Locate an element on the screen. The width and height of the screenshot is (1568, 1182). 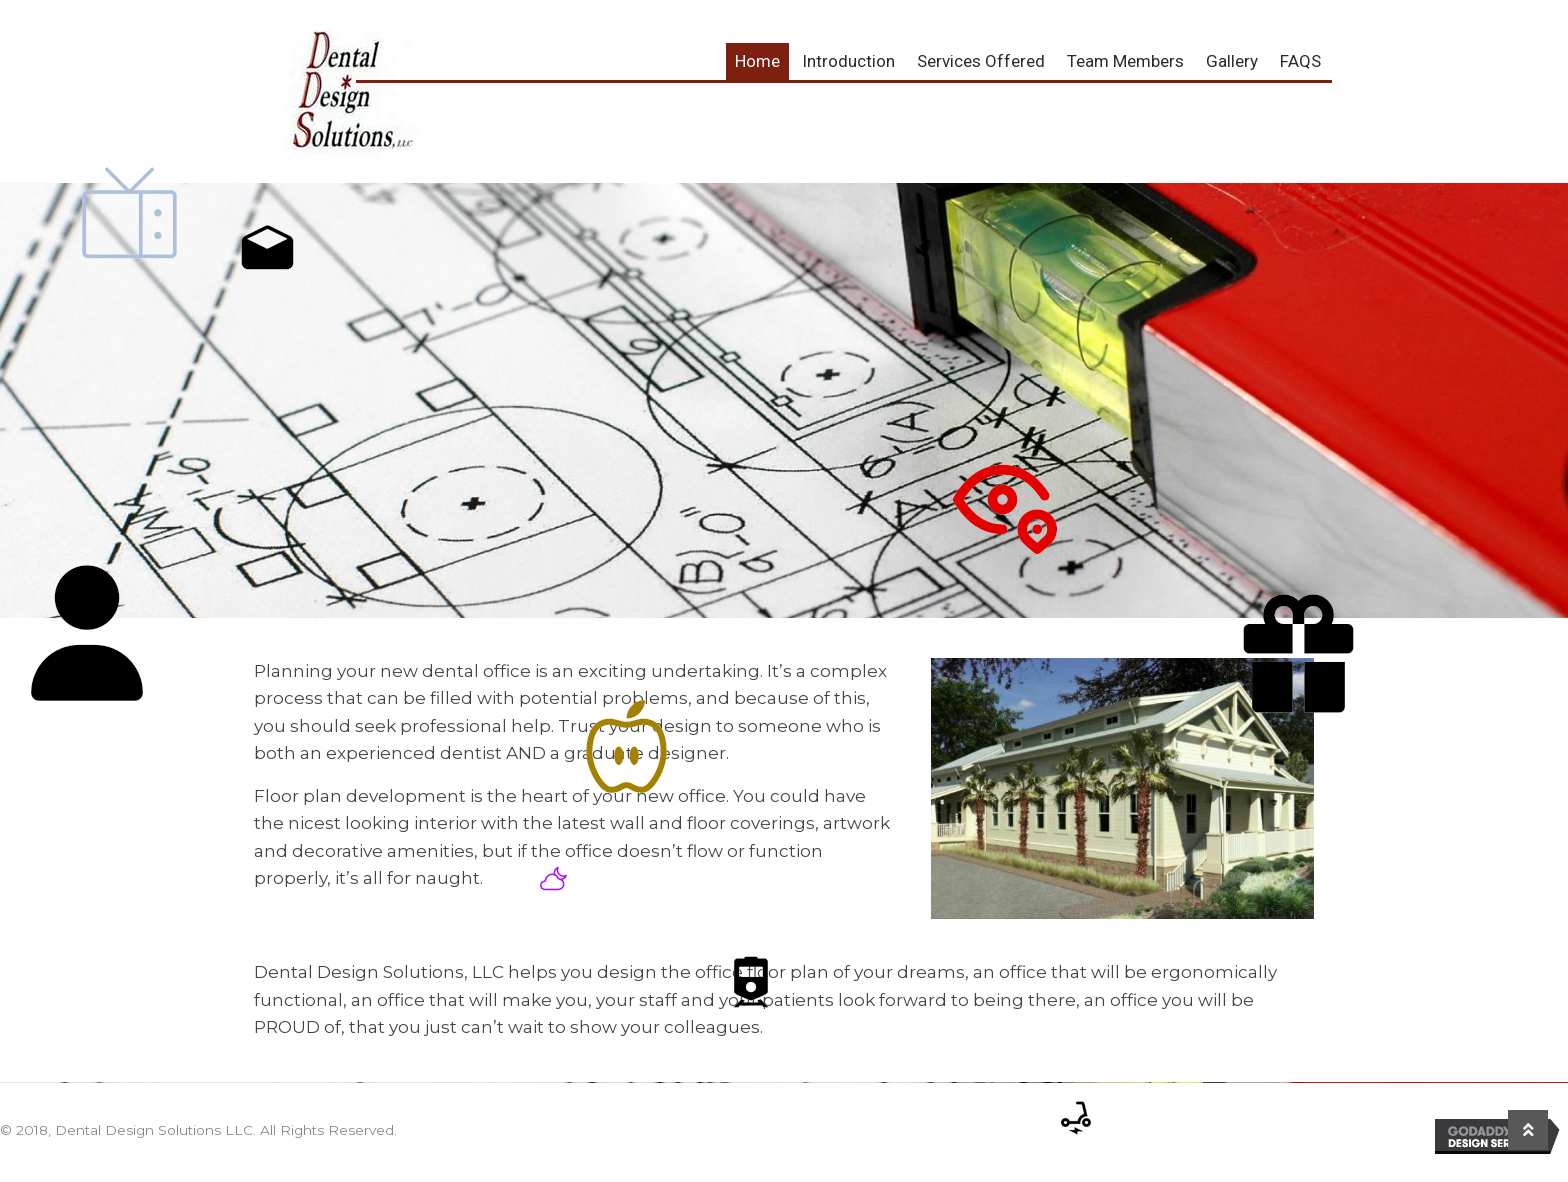
view nutrition information is located at coordinates (626, 746).